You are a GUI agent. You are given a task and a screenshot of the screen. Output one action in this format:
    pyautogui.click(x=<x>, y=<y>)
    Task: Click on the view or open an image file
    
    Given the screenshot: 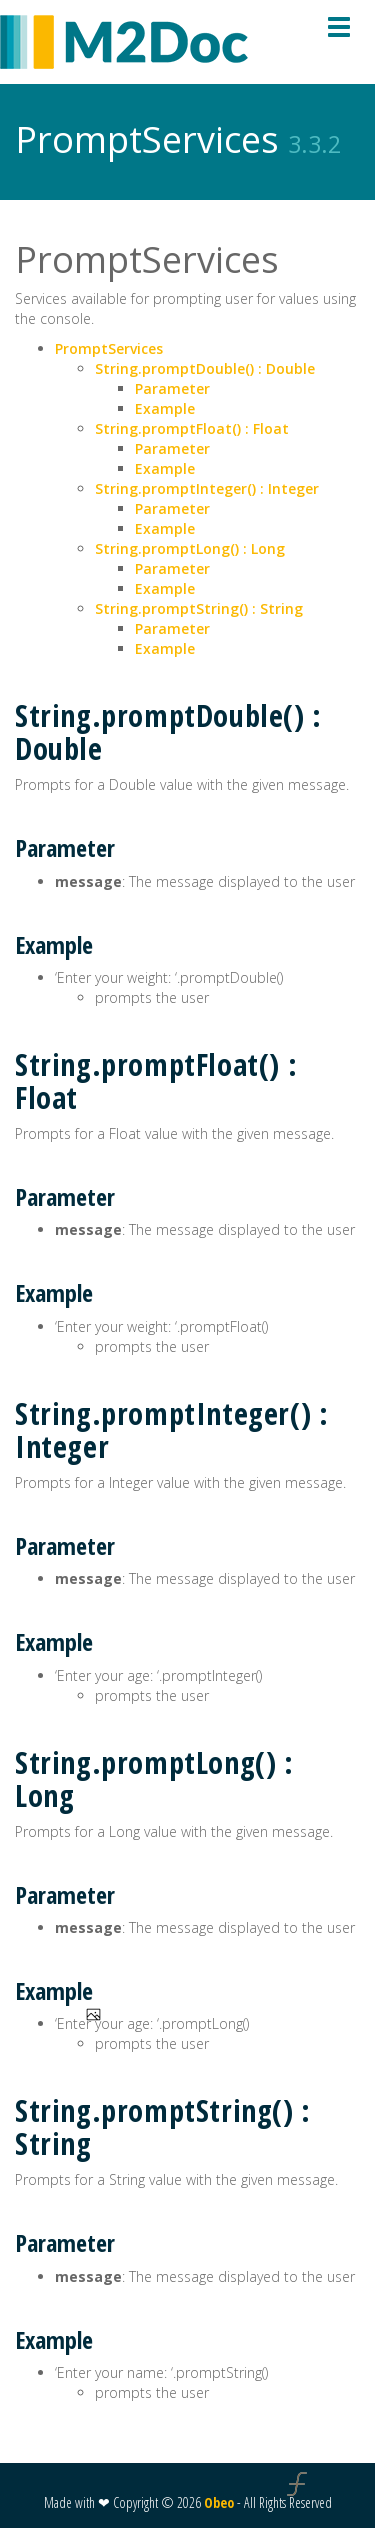 What is the action you would take?
    pyautogui.click(x=93, y=2014)
    